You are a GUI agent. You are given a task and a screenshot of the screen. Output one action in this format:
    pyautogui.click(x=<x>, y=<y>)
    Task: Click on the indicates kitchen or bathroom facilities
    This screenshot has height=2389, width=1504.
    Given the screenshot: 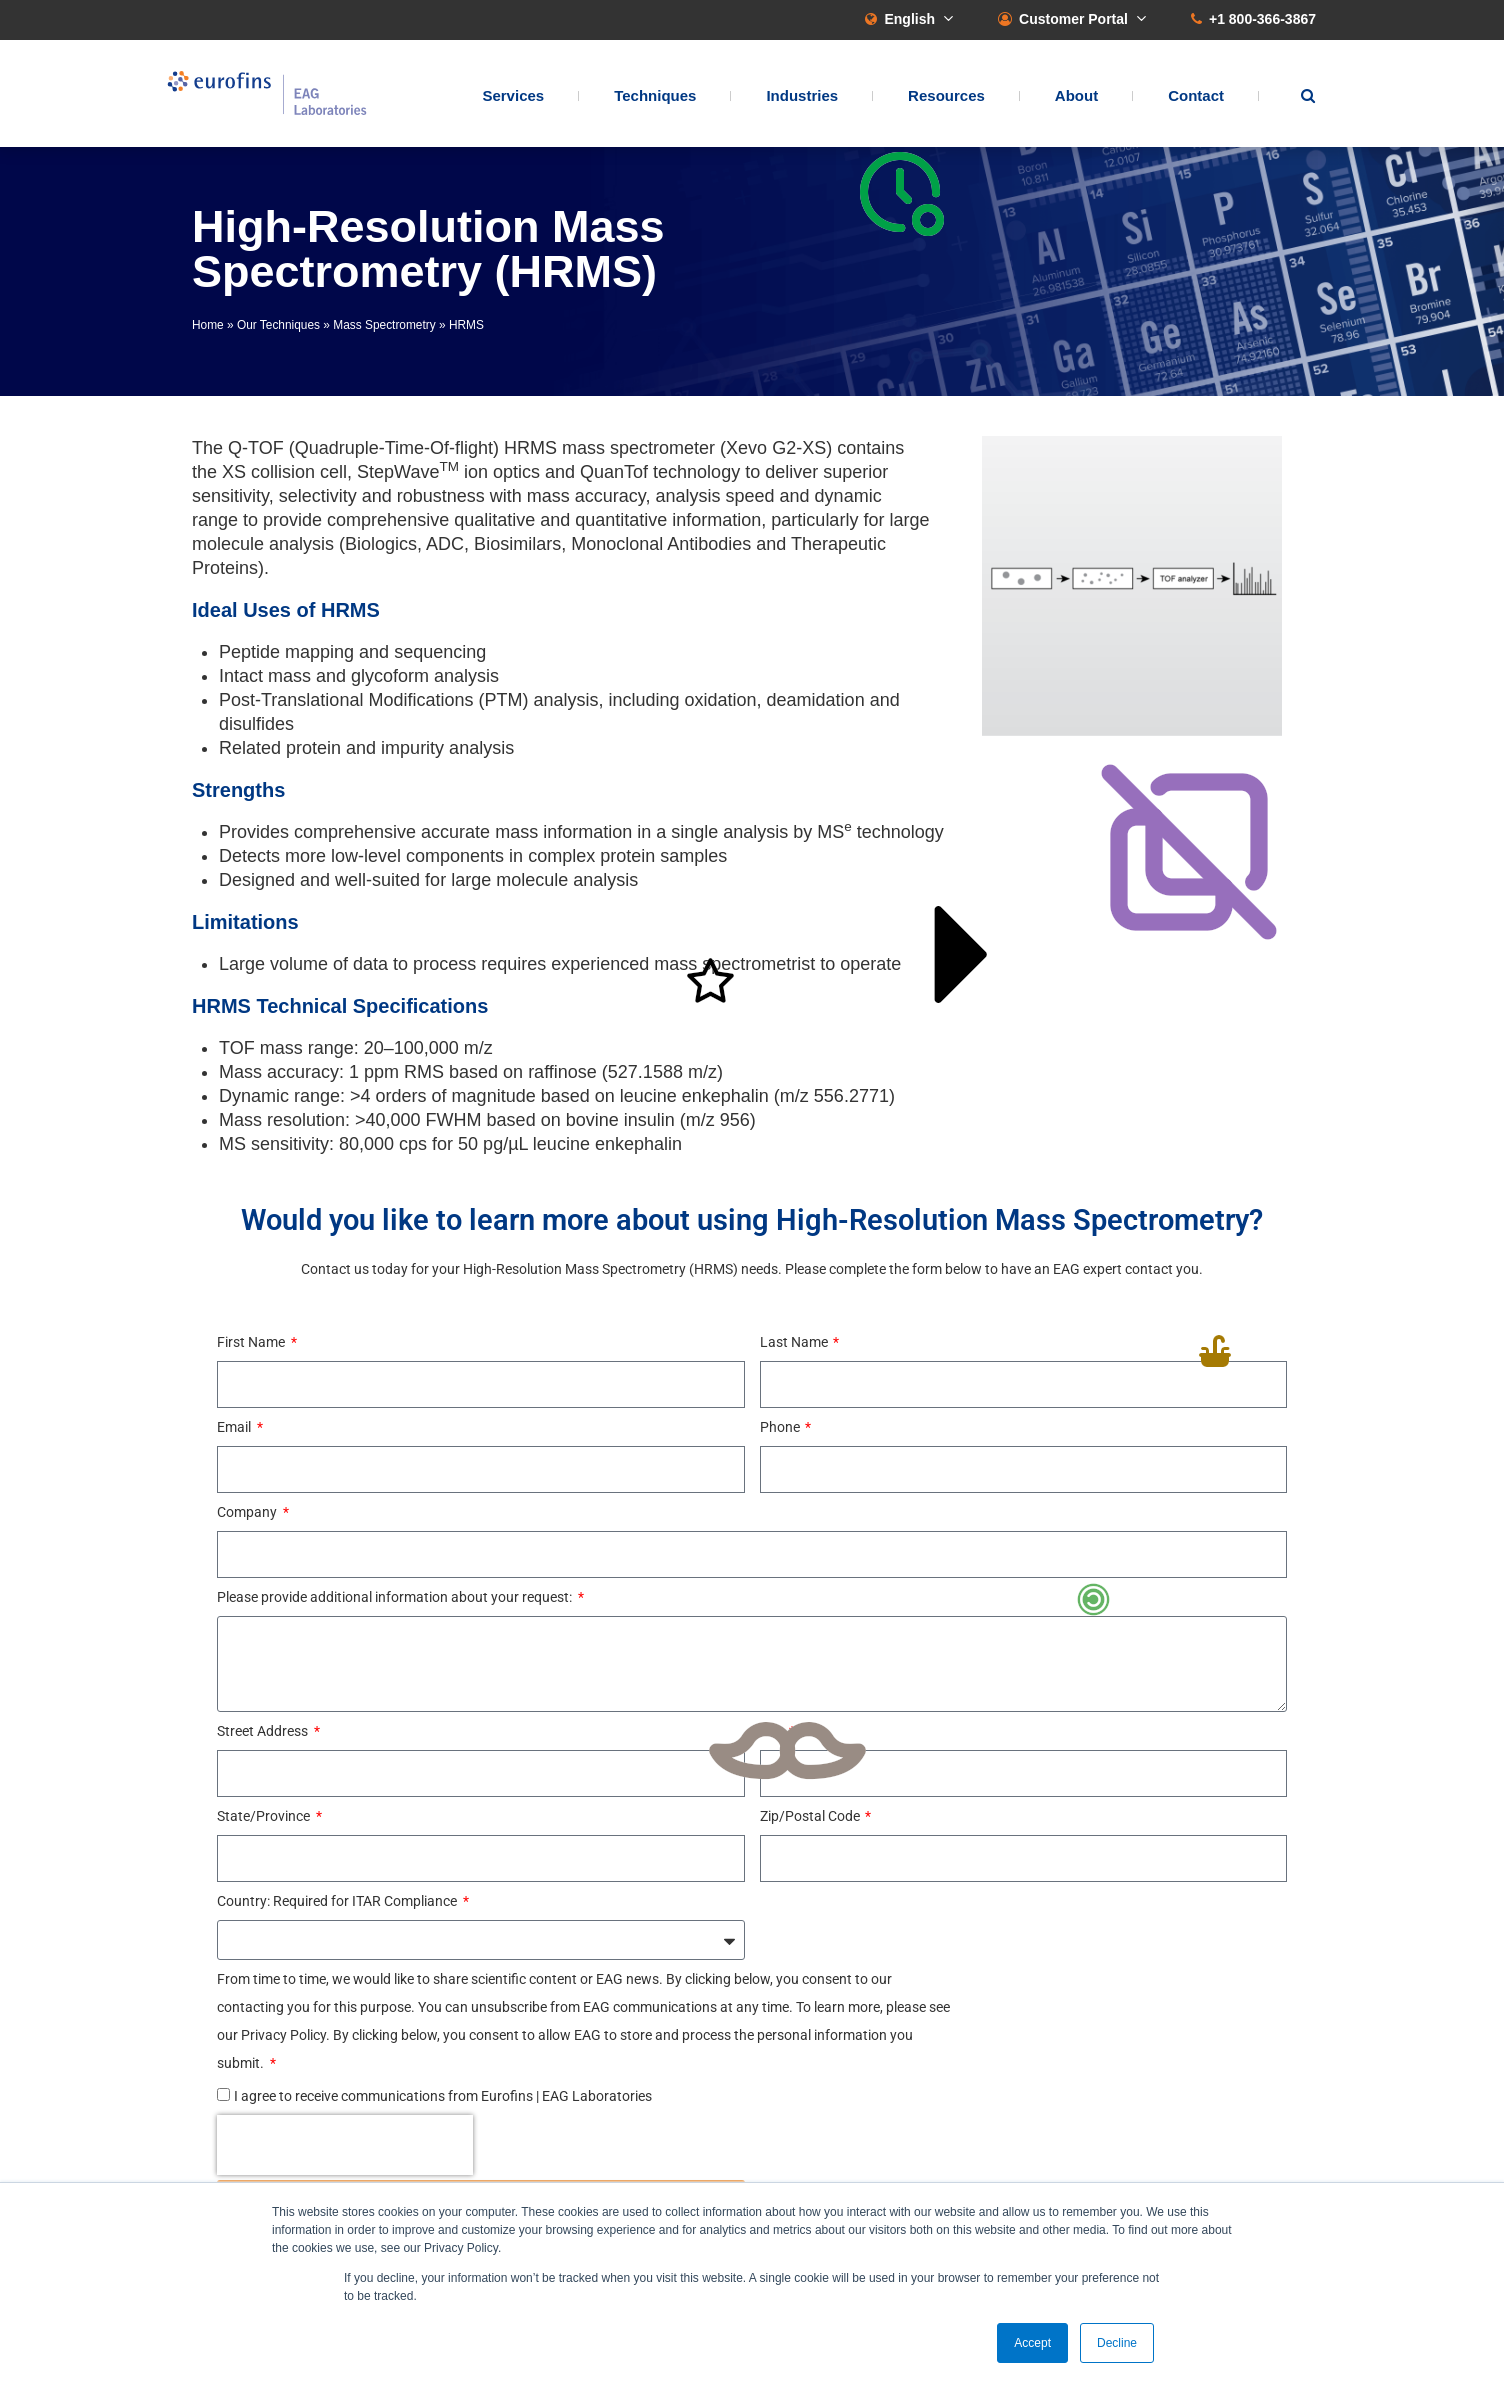 What is the action you would take?
    pyautogui.click(x=1215, y=1351)
    